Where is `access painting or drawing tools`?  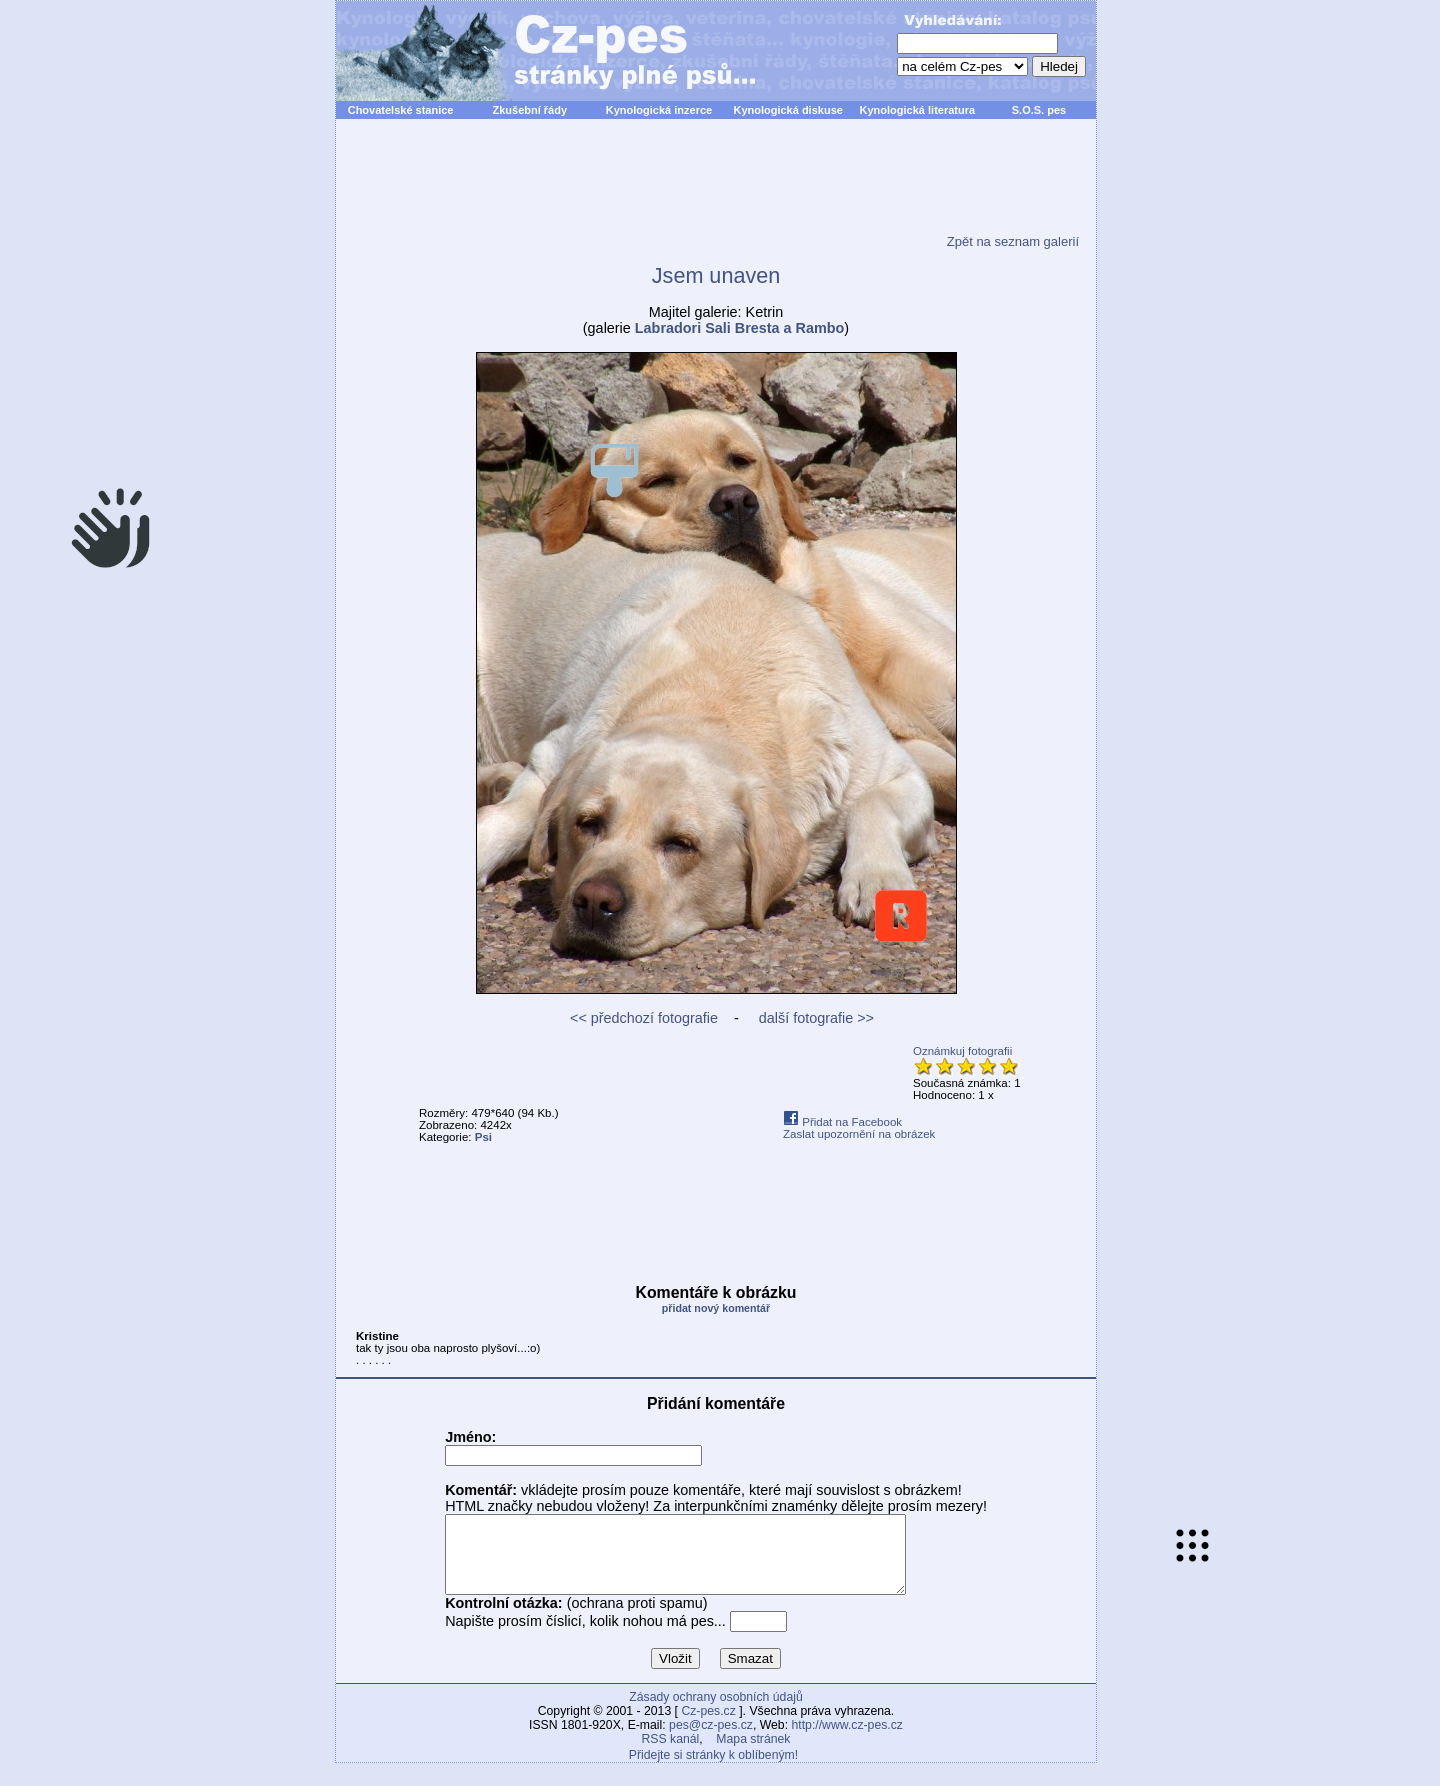 access painting or drawing tools is located at coordinates (614, 469).